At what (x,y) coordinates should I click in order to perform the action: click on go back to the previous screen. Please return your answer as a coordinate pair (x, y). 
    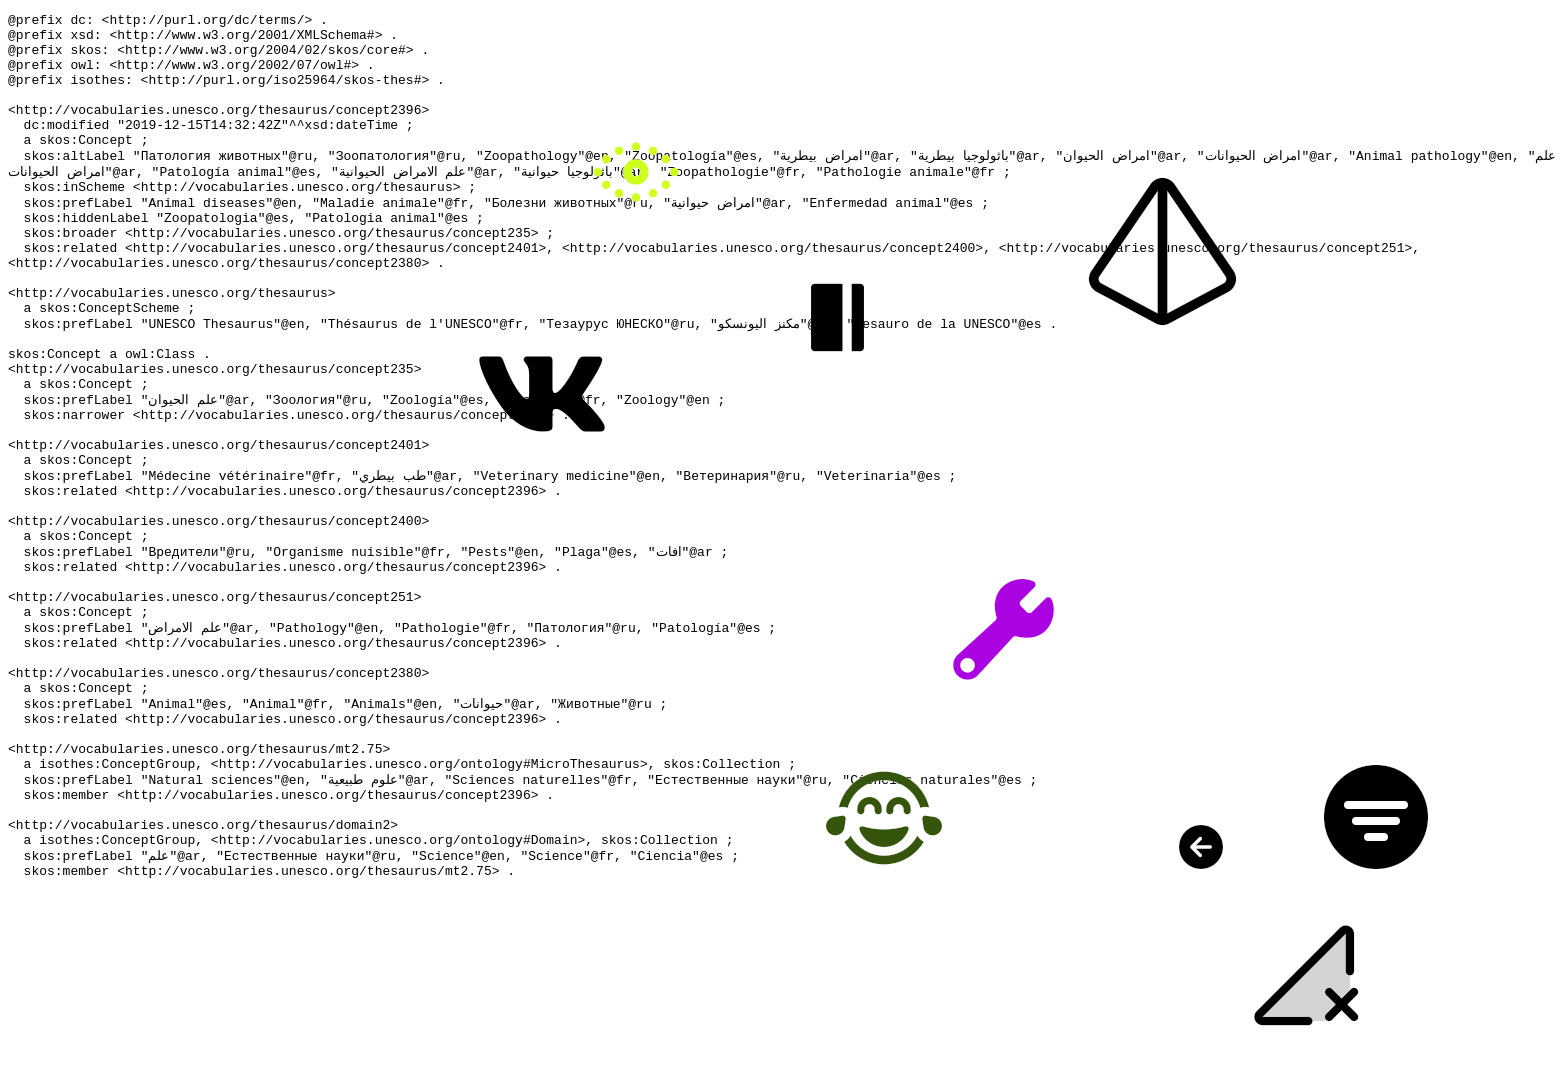
    Looking at the image, I should click on (1201, 847).